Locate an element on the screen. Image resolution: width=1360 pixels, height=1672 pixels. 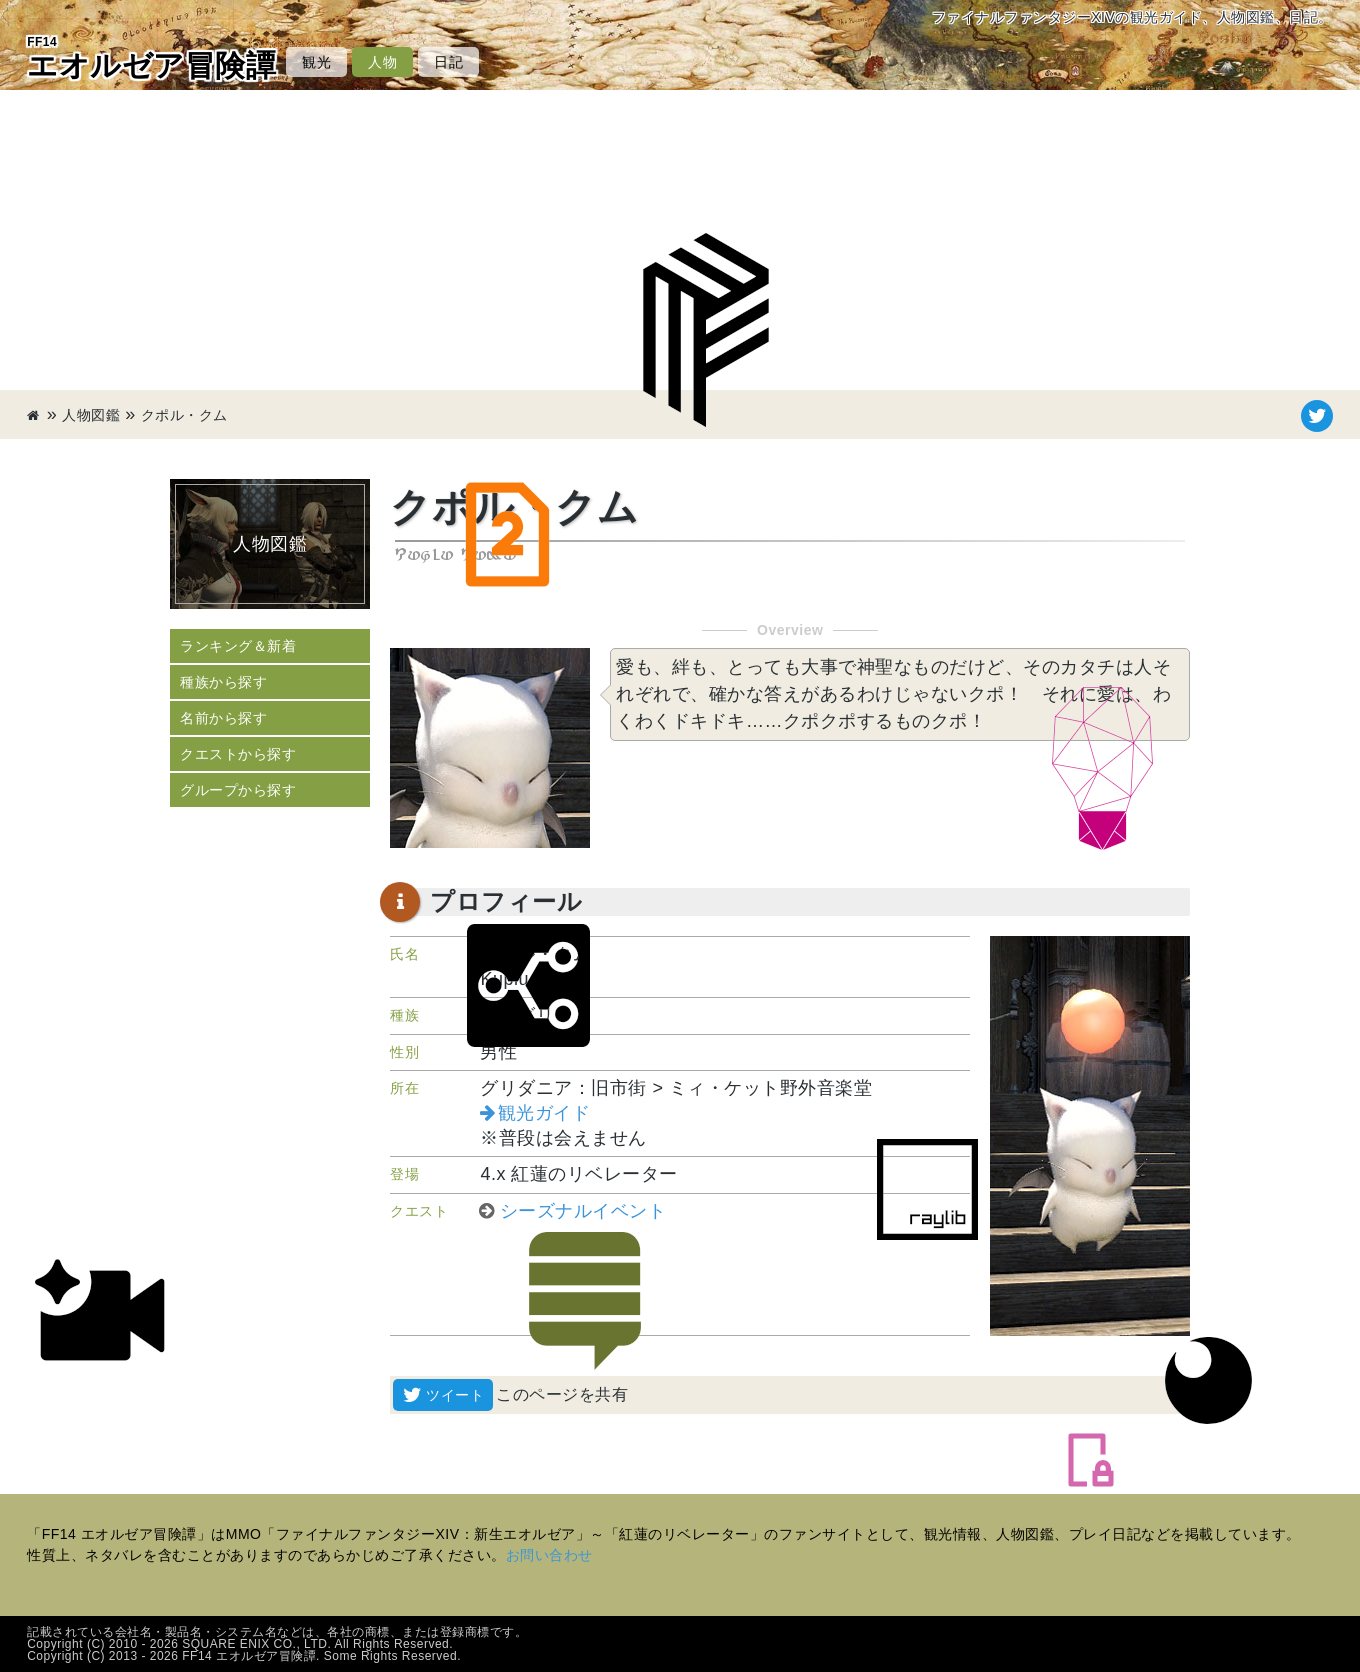
redsys payment processing logo is located at coordinates (1208, 1380).